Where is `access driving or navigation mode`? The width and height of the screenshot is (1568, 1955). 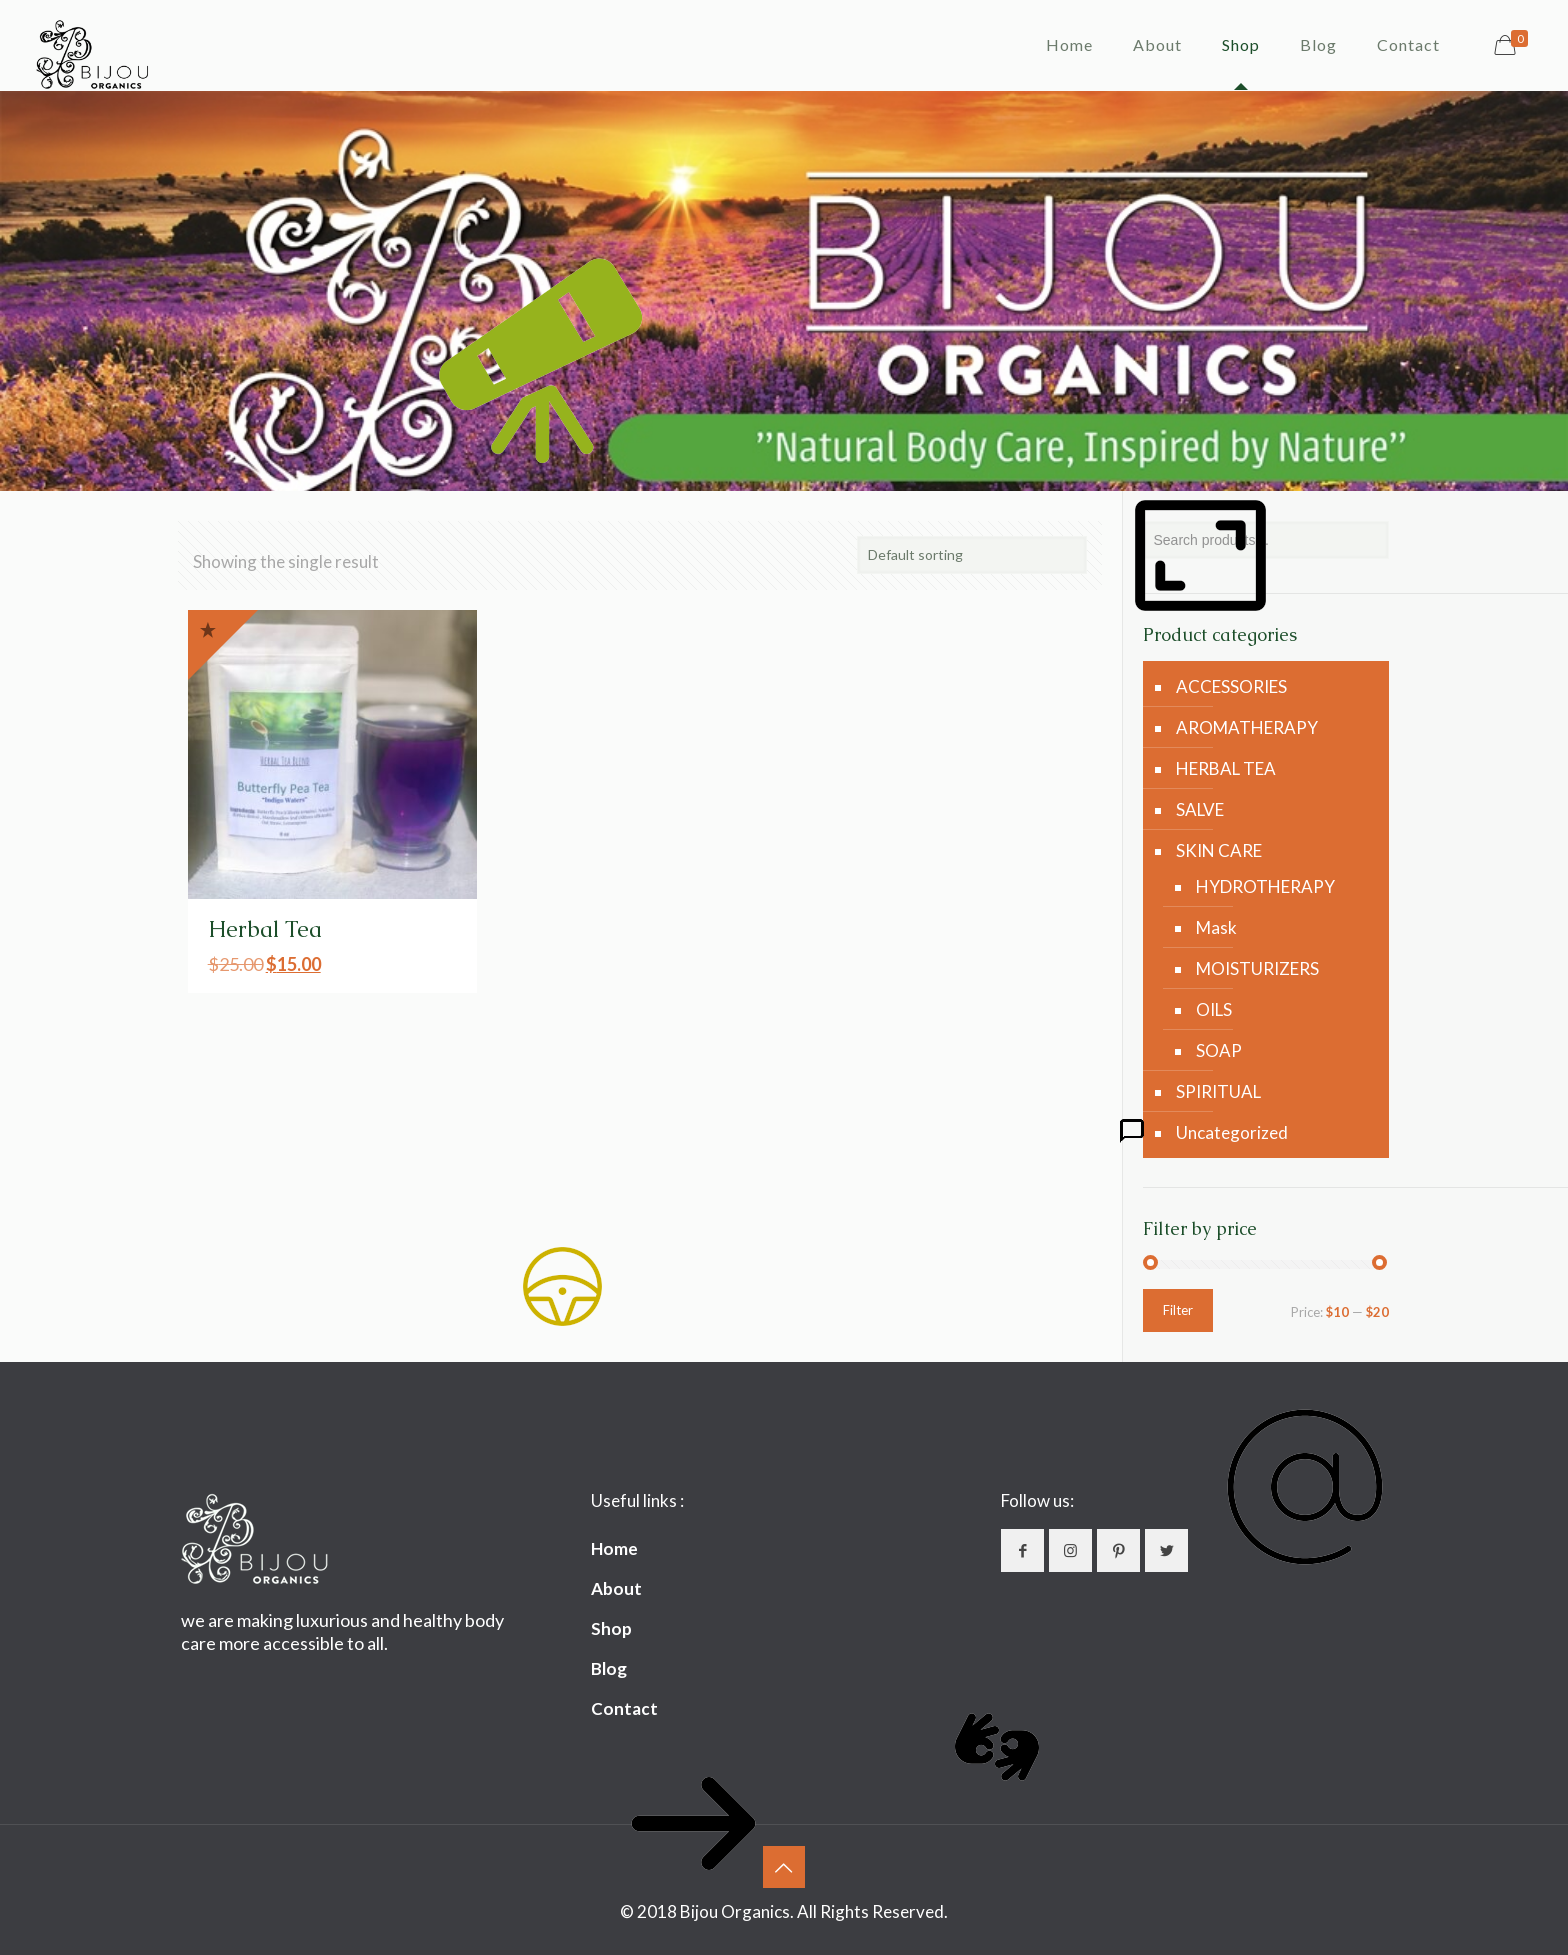 access driving or navigation mode is located at coordinates (562, 1286).